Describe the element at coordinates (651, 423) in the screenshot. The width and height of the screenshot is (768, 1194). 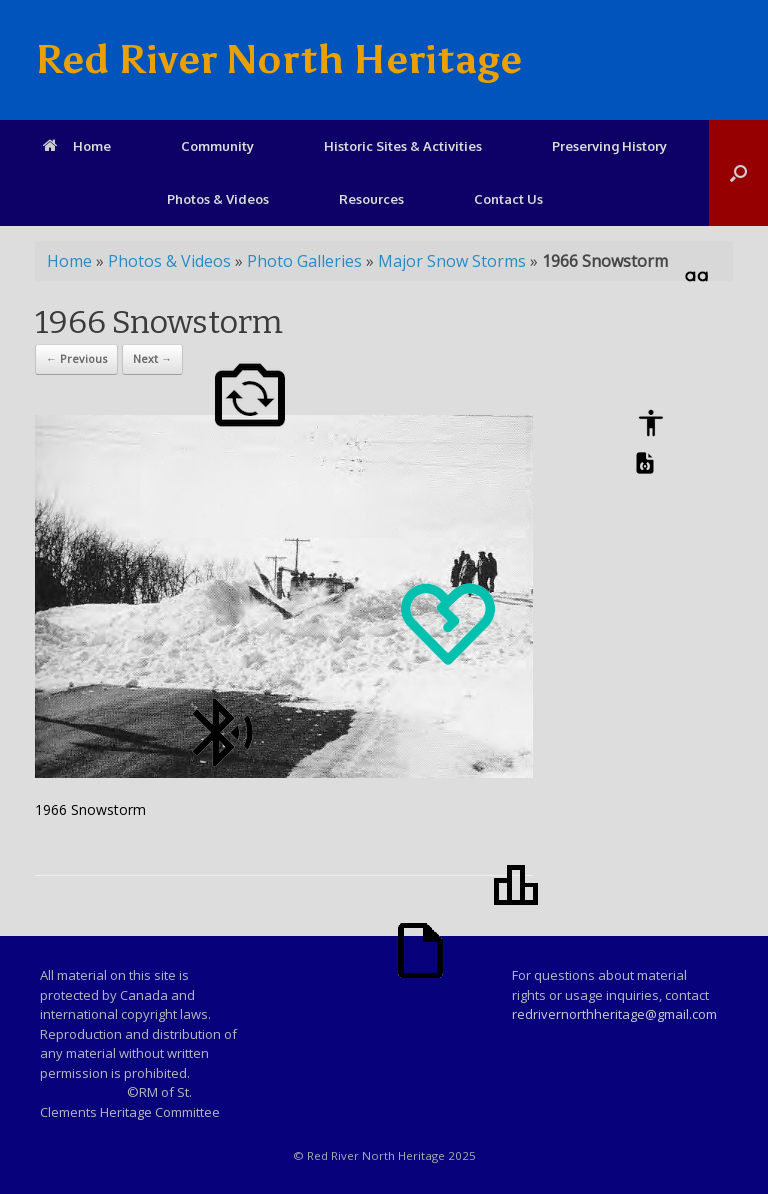
I see `access accessibility settings` at that location.